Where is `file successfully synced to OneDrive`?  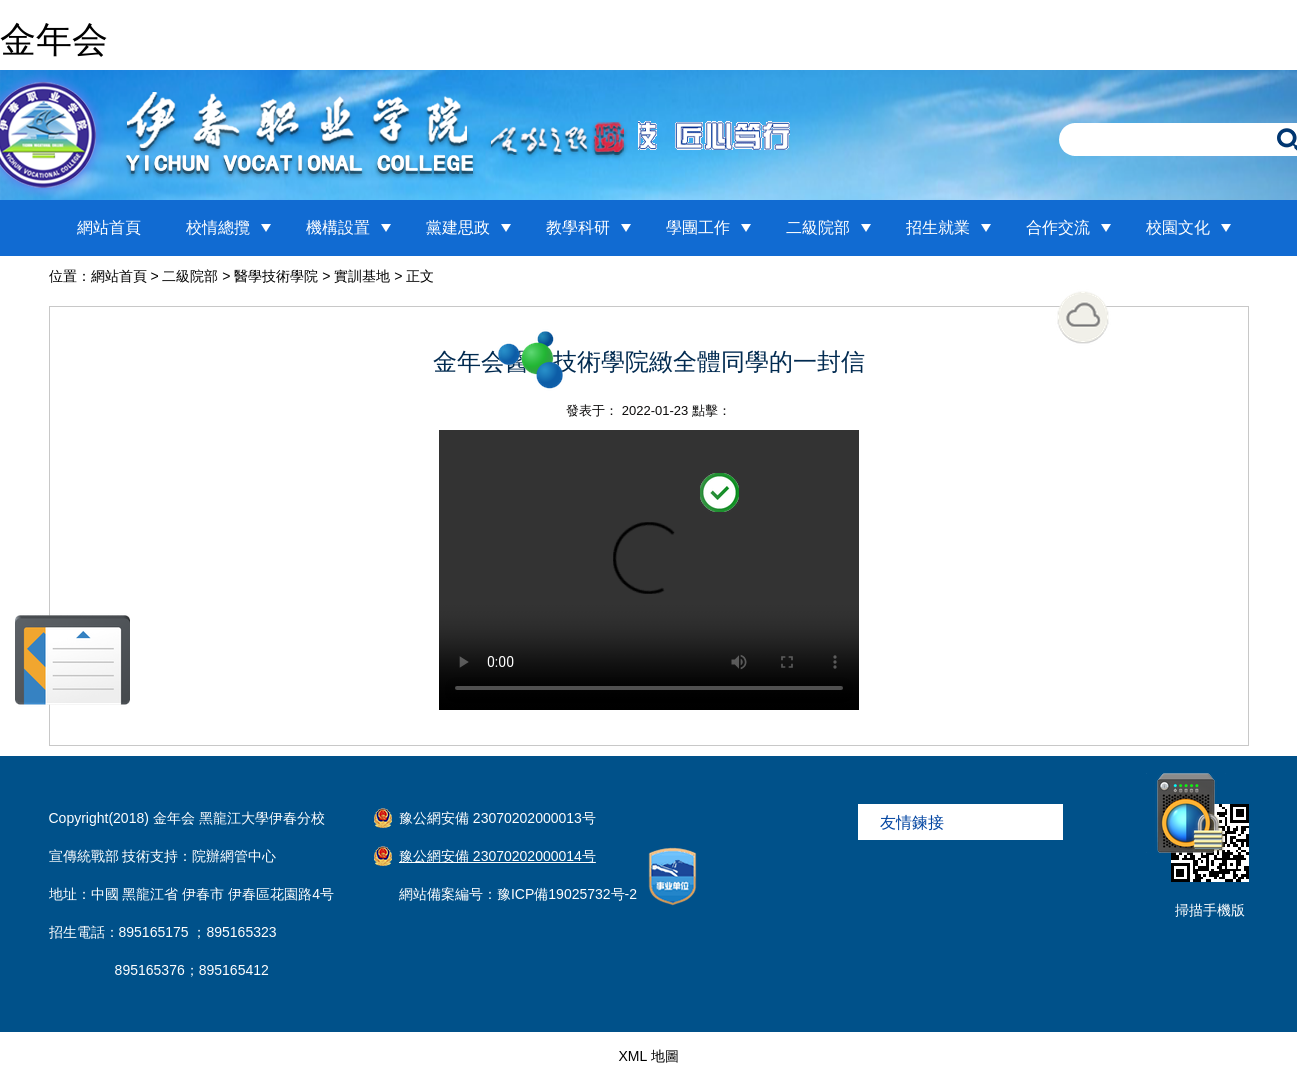
file successfully synced to OneDrive is located at coordinates (719, 492).